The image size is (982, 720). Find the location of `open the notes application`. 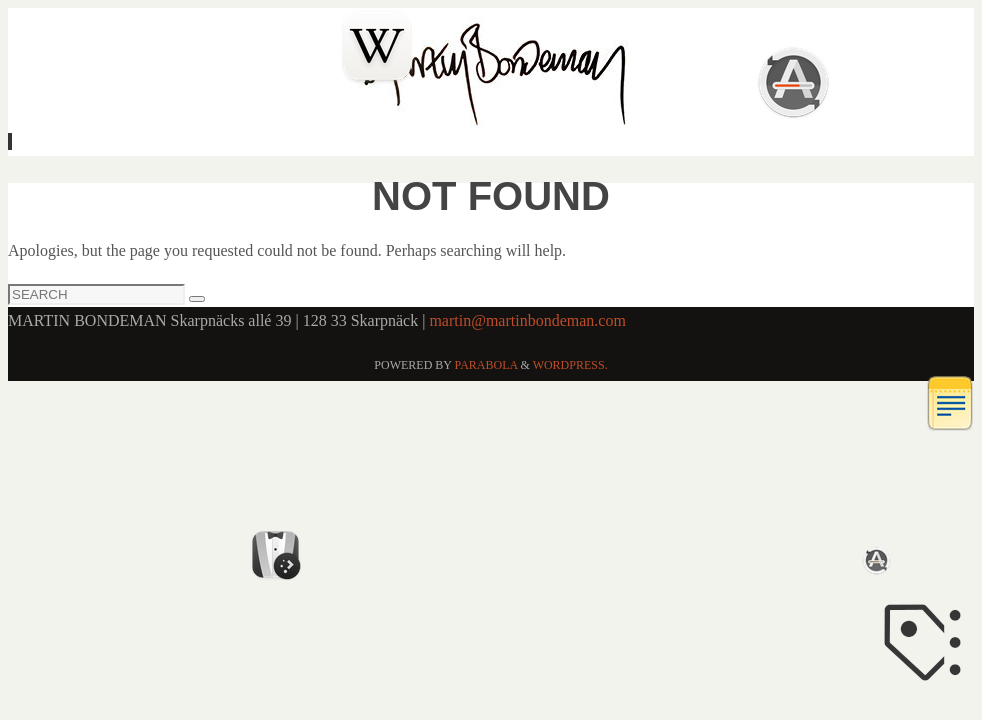

open the notes application is located at coordinates (950, 403).